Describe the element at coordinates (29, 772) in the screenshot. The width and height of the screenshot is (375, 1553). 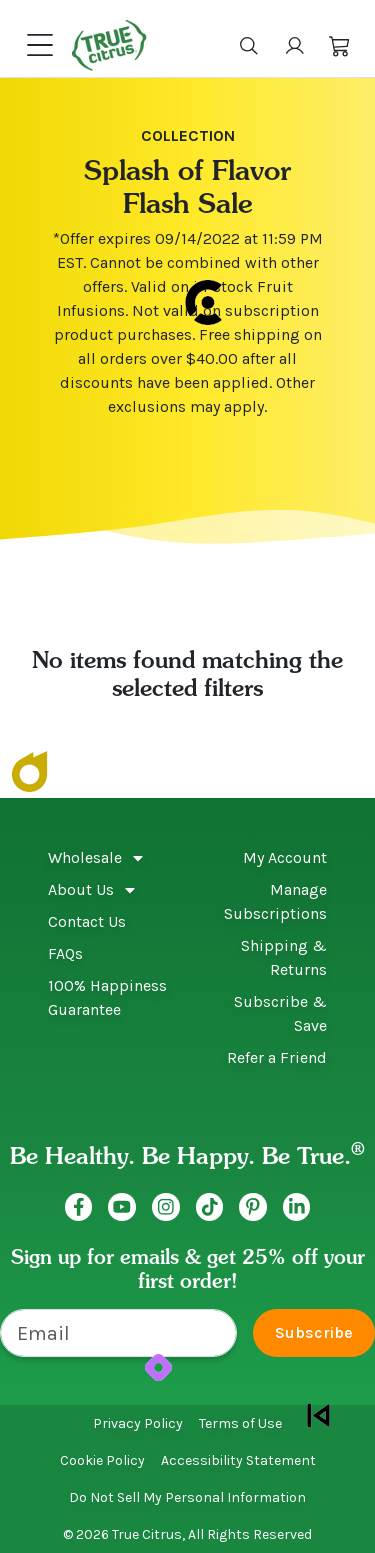
I see `meteor or comet indicator for weather events` at that location.